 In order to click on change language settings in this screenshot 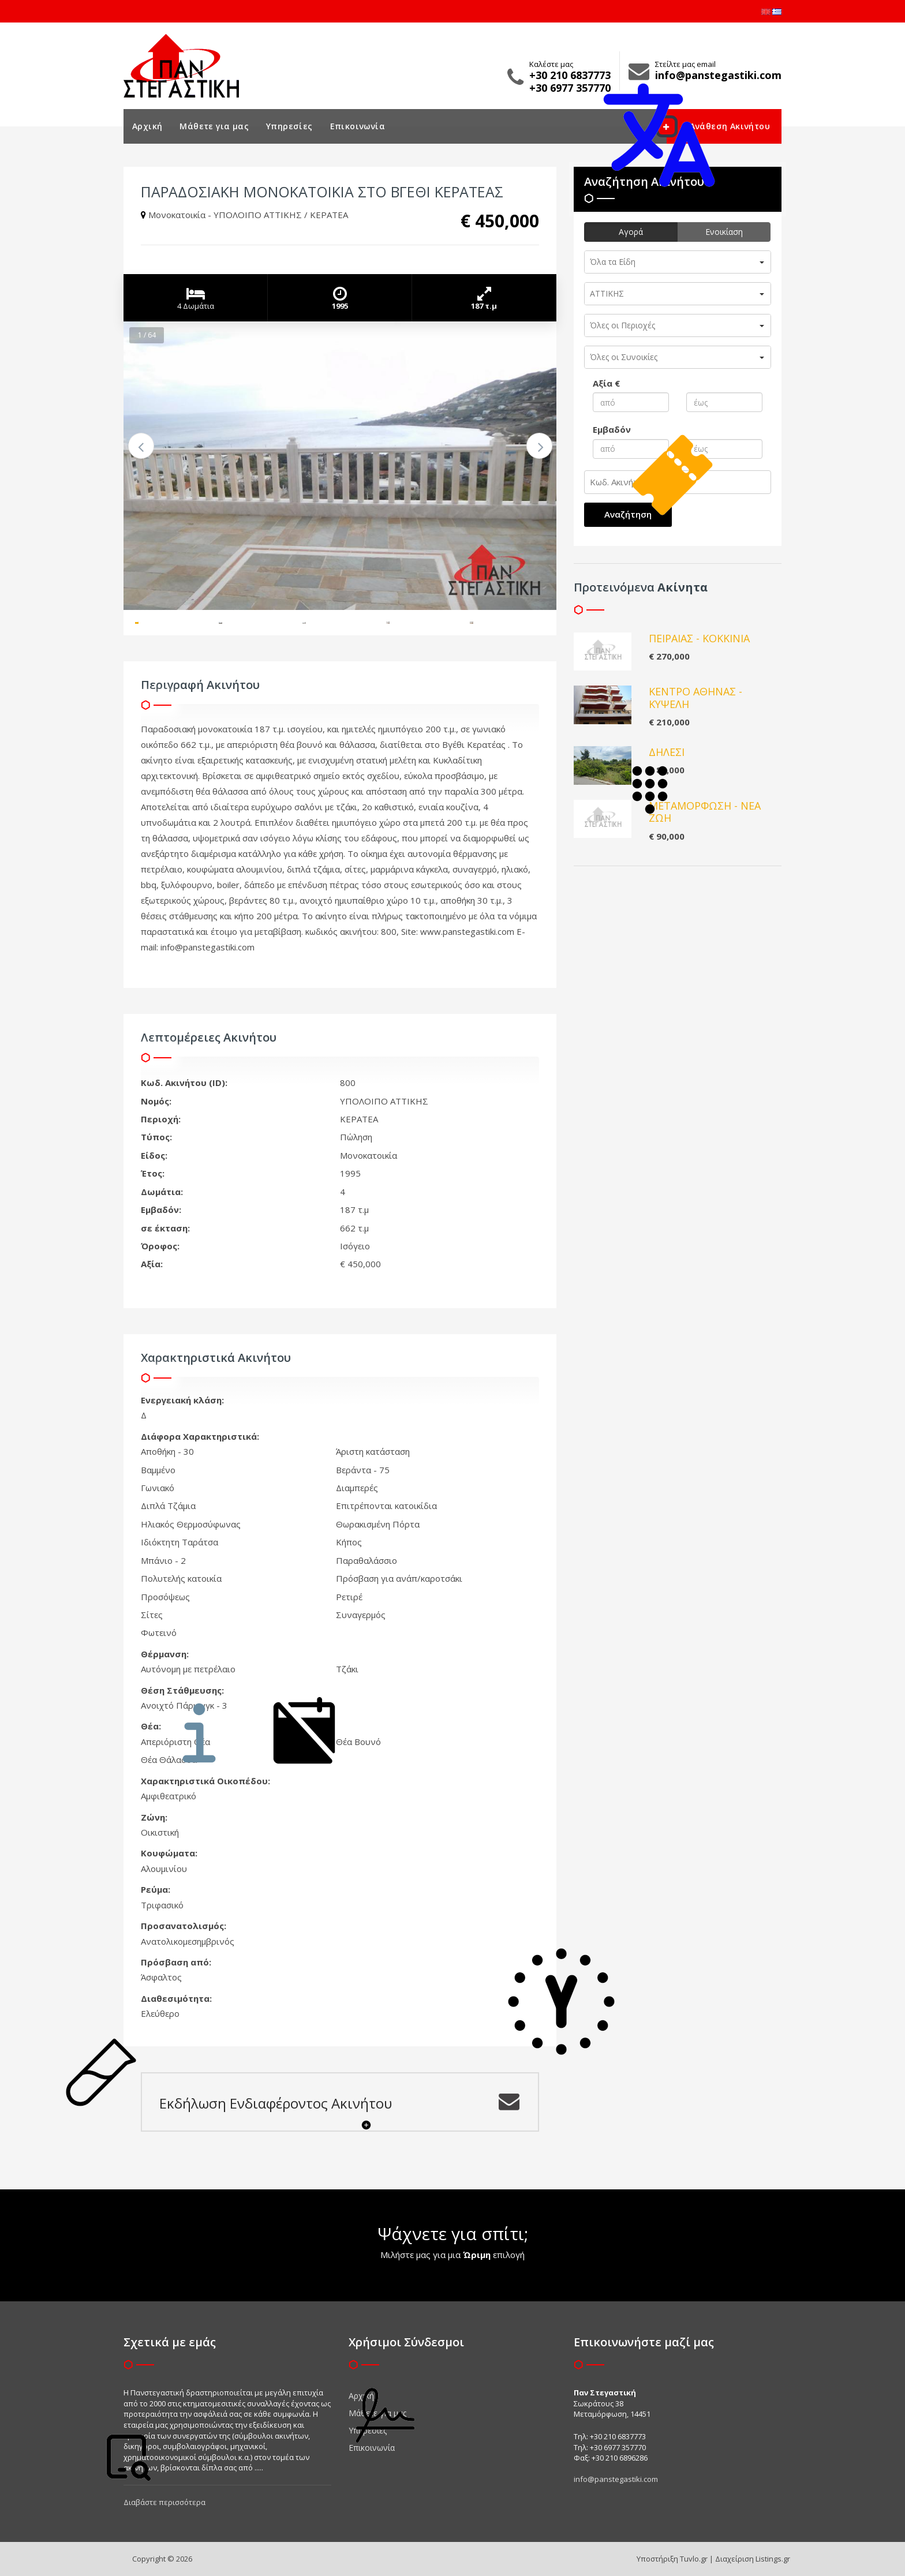, I will do `click(659, 135)`.